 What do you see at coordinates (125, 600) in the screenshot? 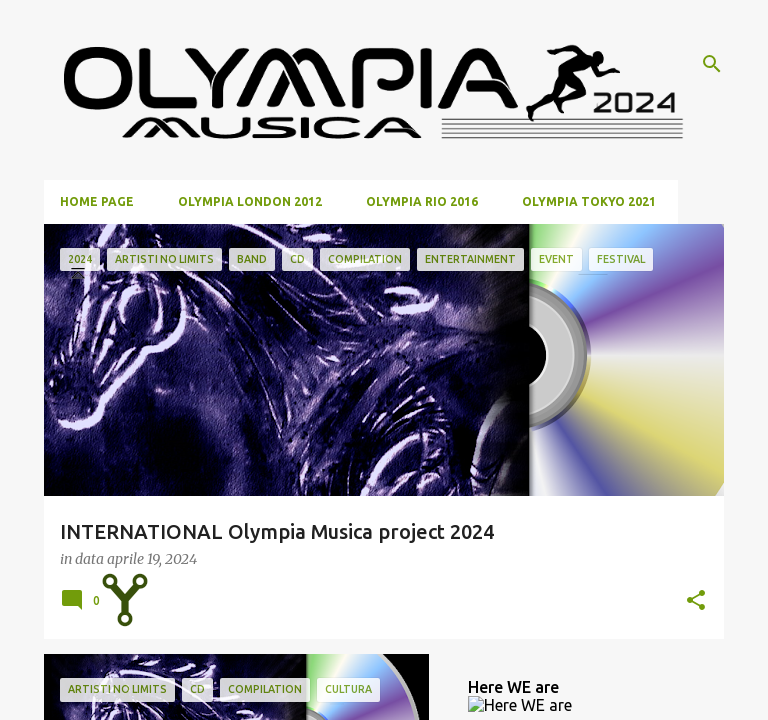
I see `view repository branch network` at bounding box center [125, 600].